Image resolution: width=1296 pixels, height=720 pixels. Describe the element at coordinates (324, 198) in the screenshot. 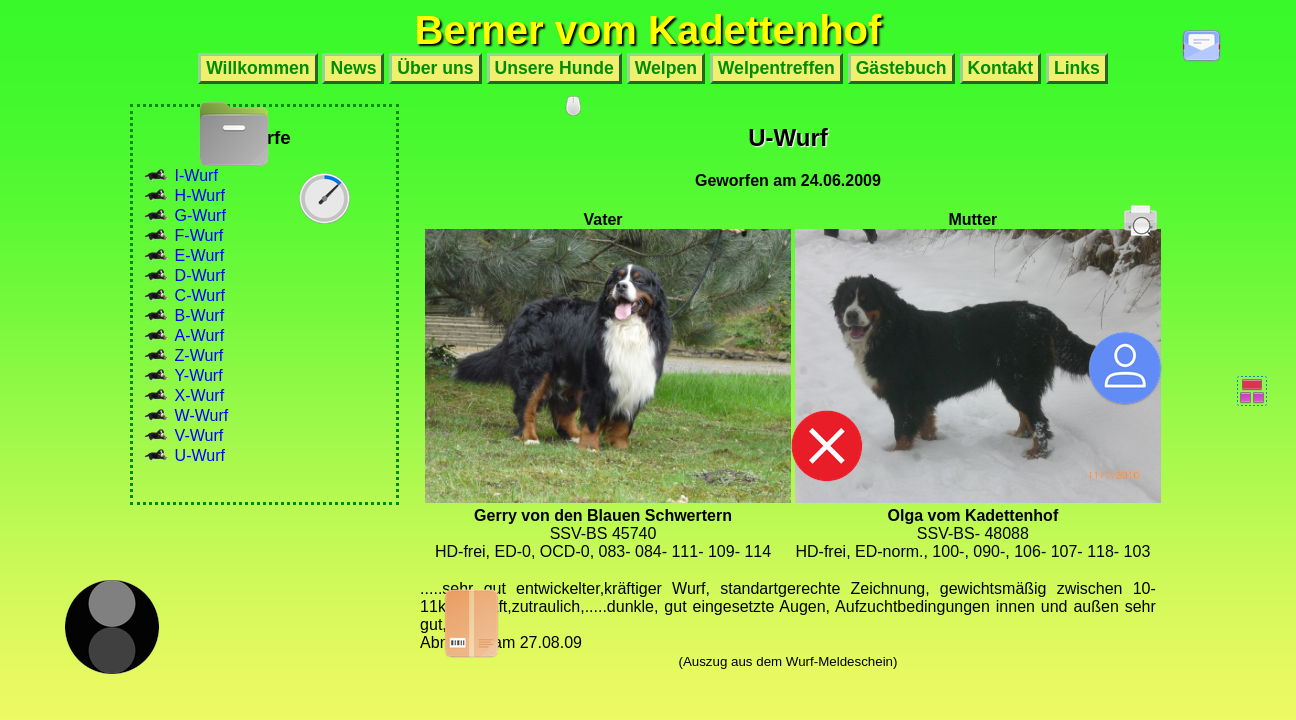

I see `open sysprof system profiler application` at that location.